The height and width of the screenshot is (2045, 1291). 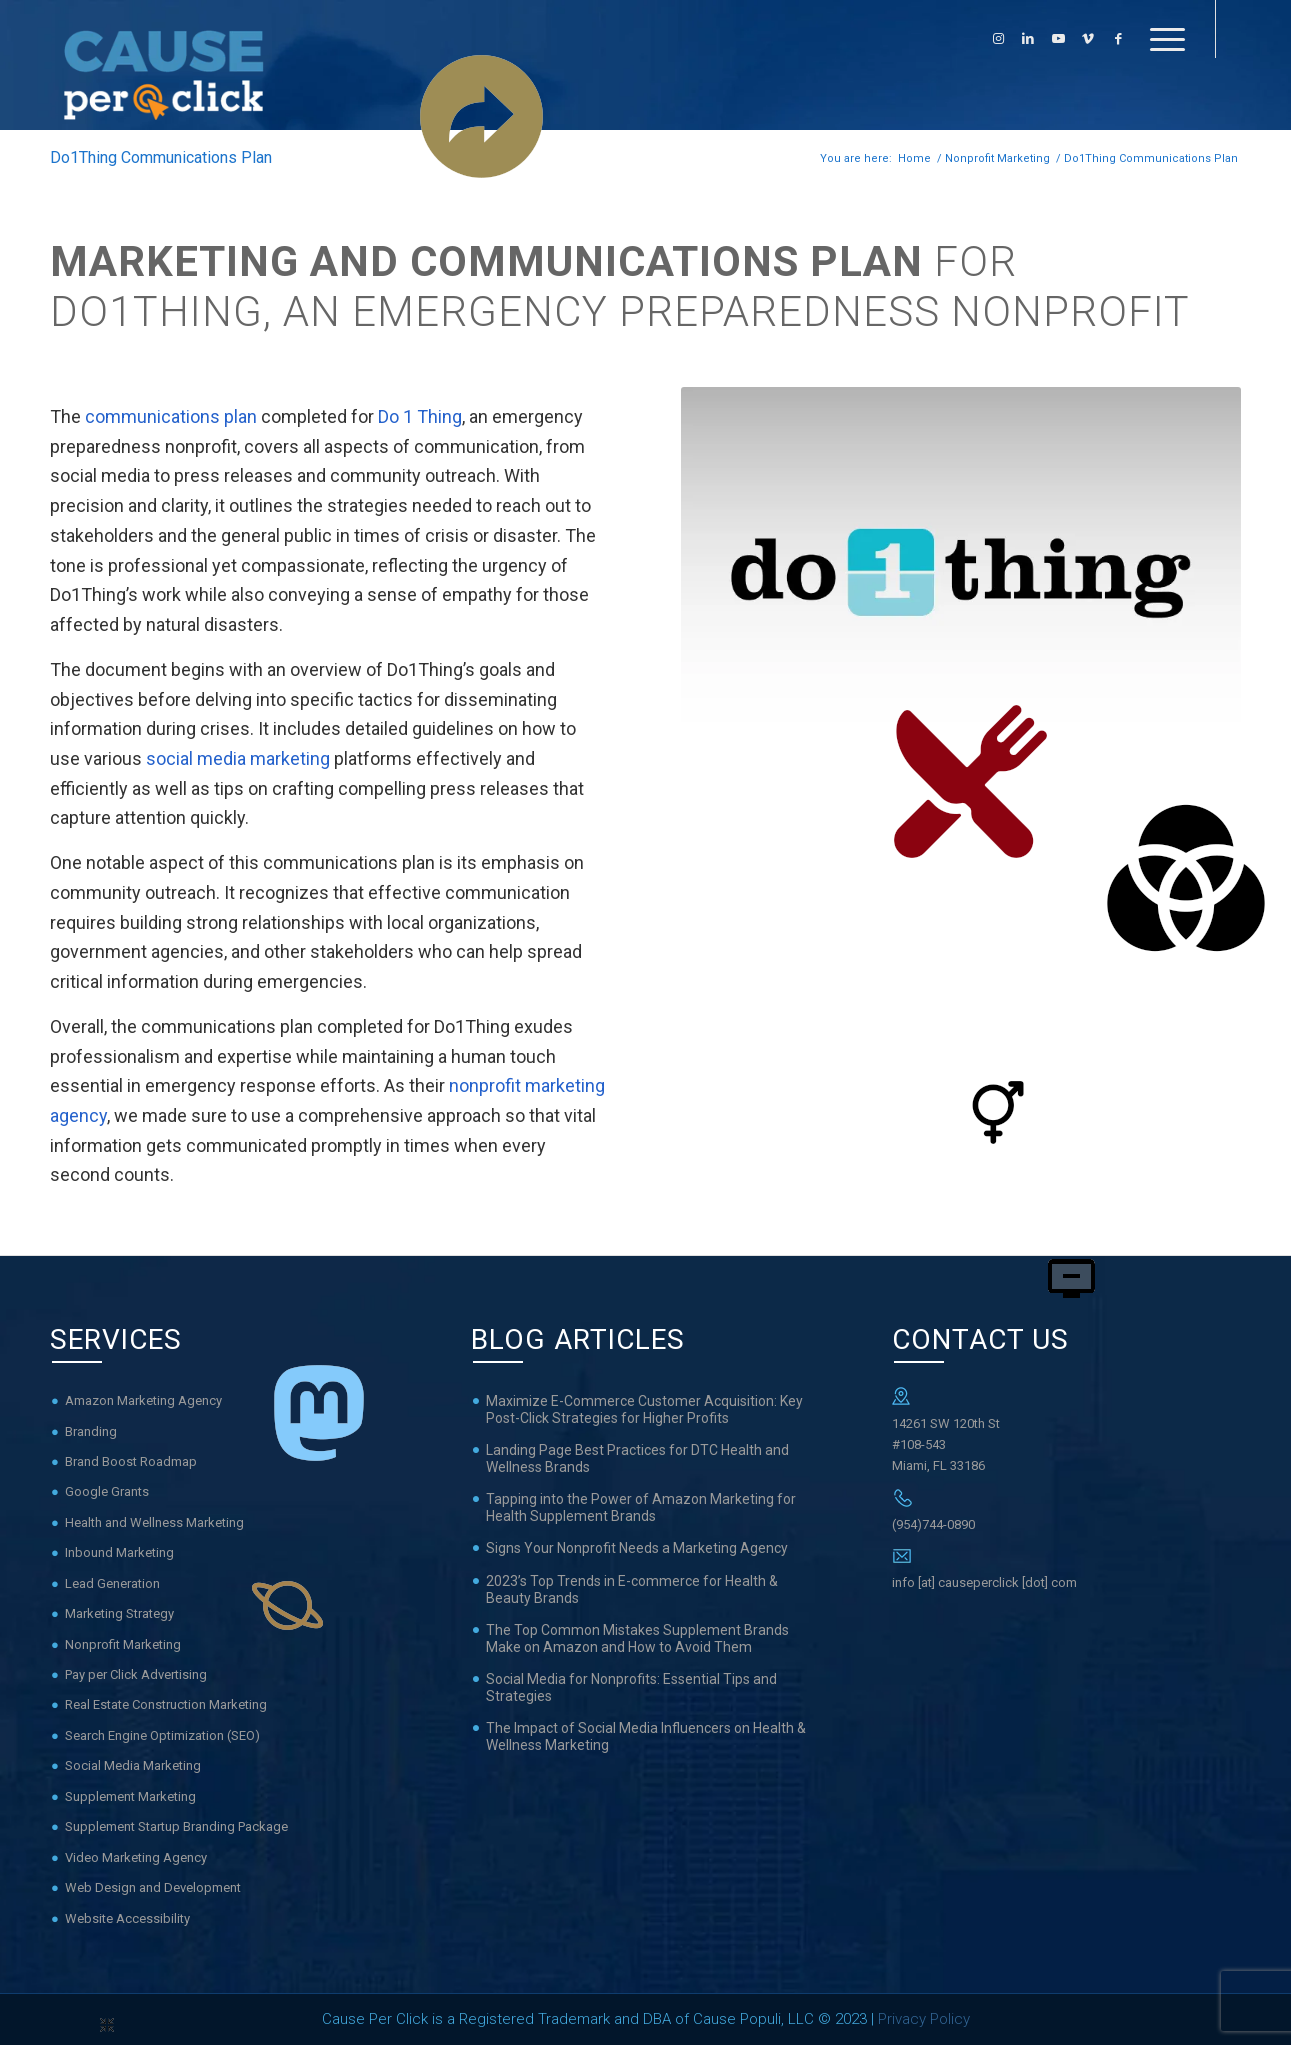 What do you see at coordinates (319, 1413) in the screenshot?
I see `open mastodon app` at bounding box center [319, 1413].